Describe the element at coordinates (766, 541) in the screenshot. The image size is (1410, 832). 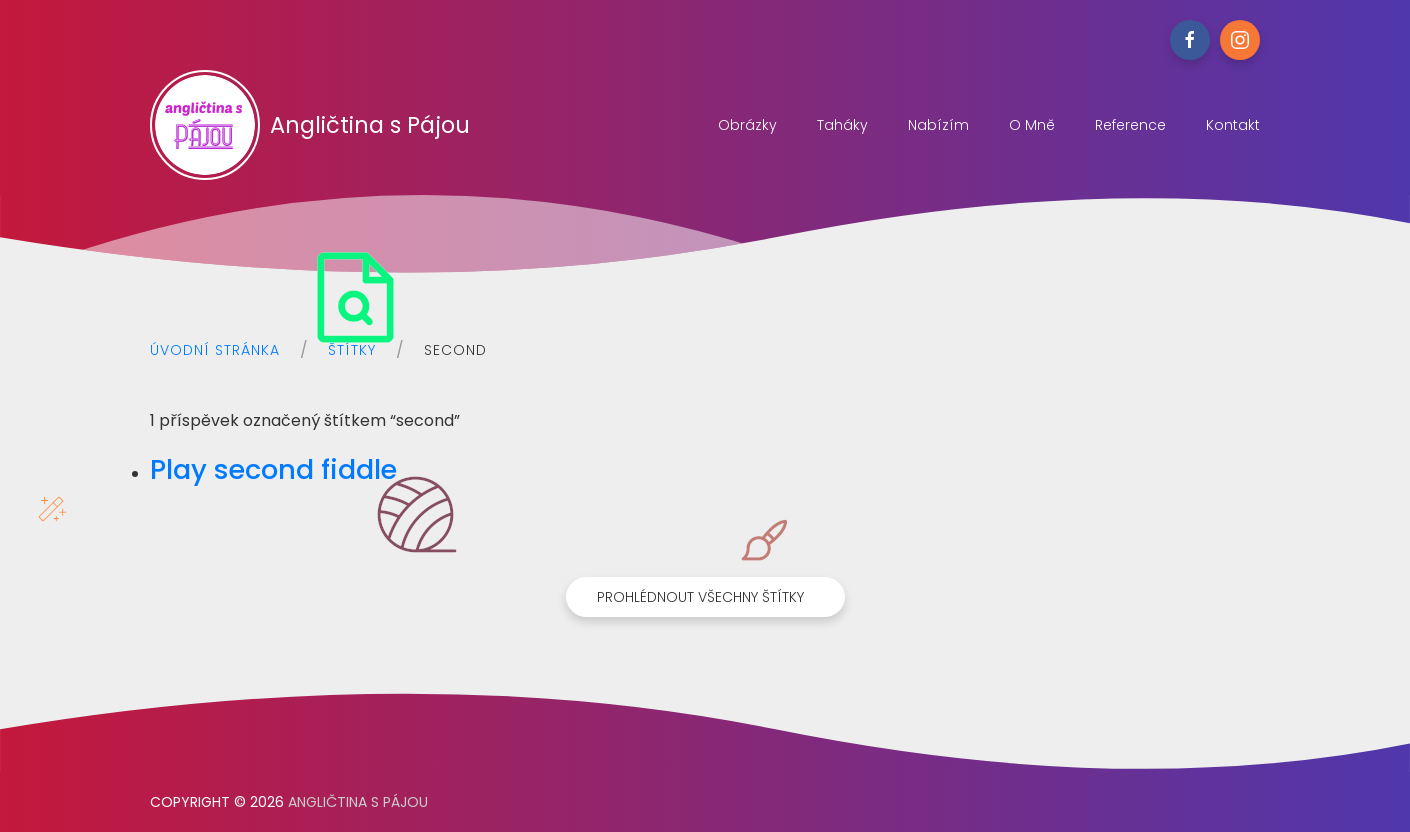
I see `access drawing or painting tools` at that location.